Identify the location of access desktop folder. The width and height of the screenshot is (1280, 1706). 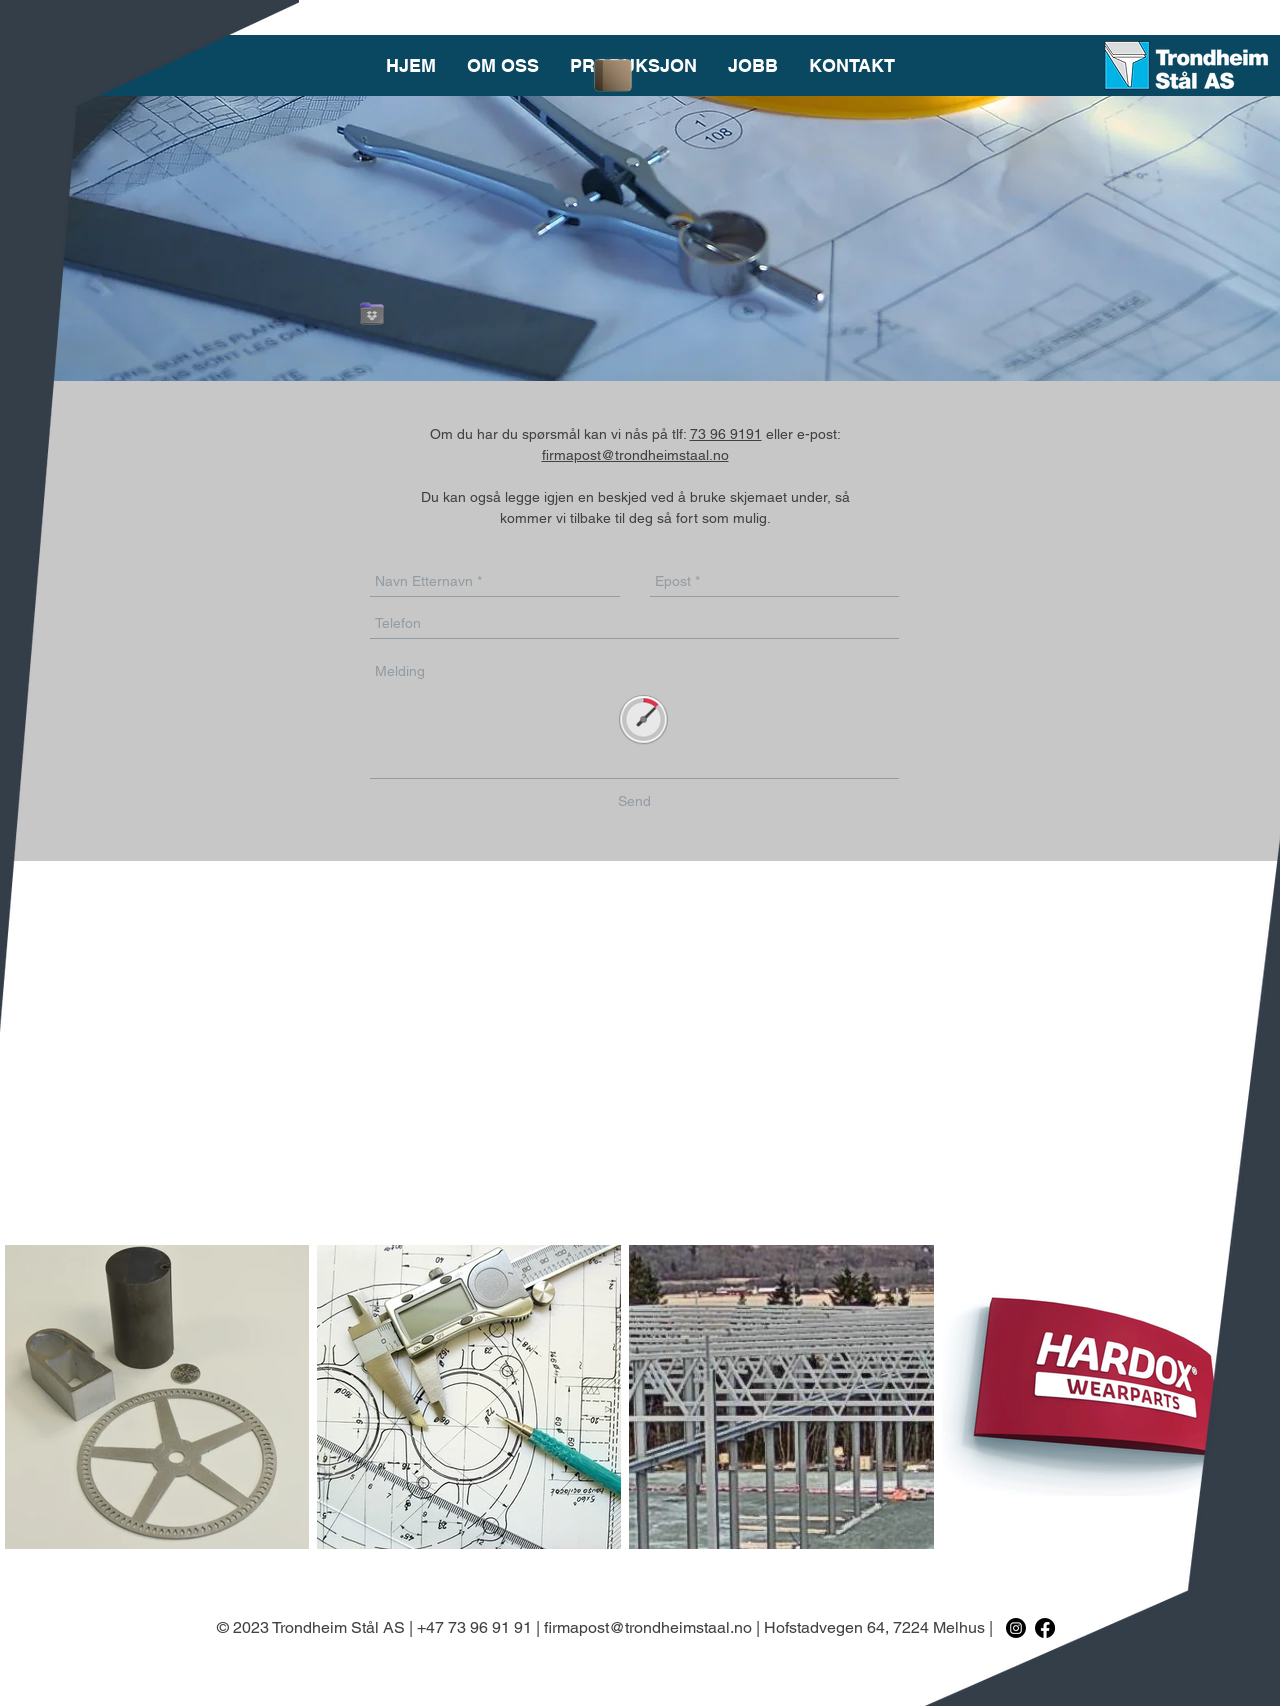
(613, 74).